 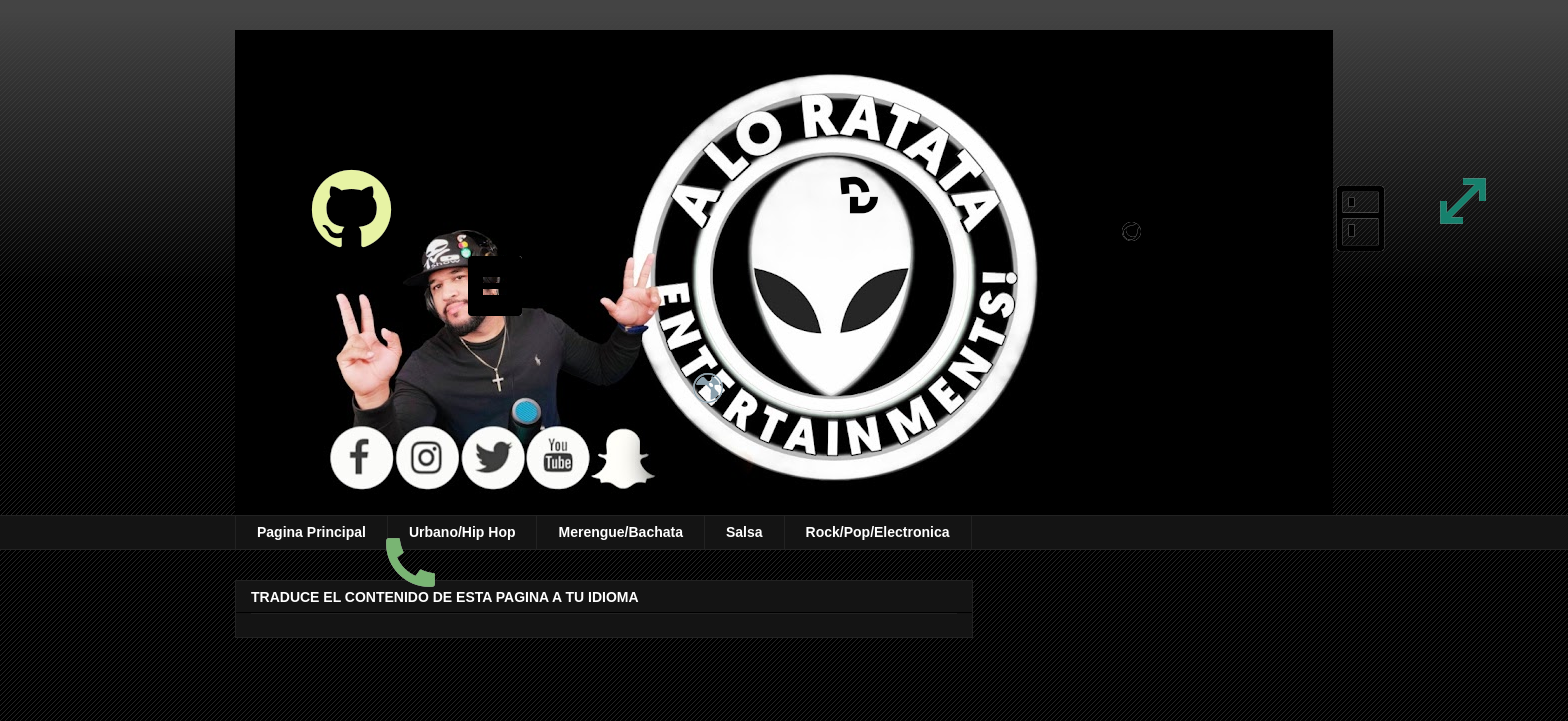 What do you see at coordinates (351, 209) in the screenshot?
I see `view project on GitHub` at bounding box center [351, 209].